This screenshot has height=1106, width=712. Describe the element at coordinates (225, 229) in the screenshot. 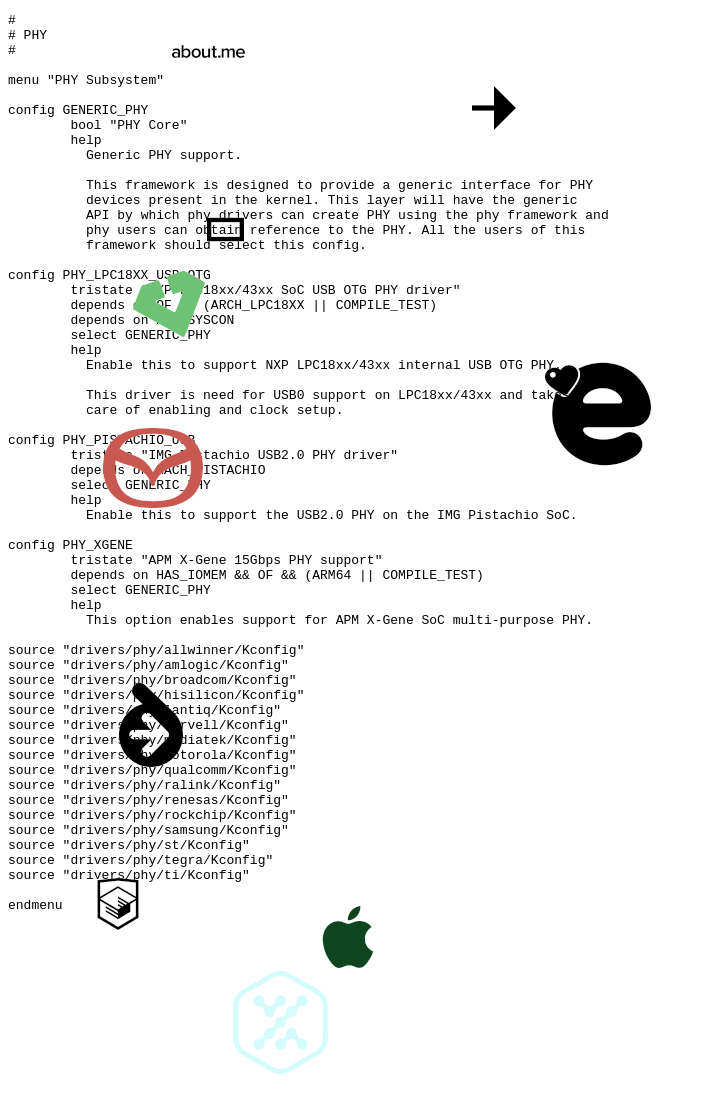

I see `purism brand logo` at that location.